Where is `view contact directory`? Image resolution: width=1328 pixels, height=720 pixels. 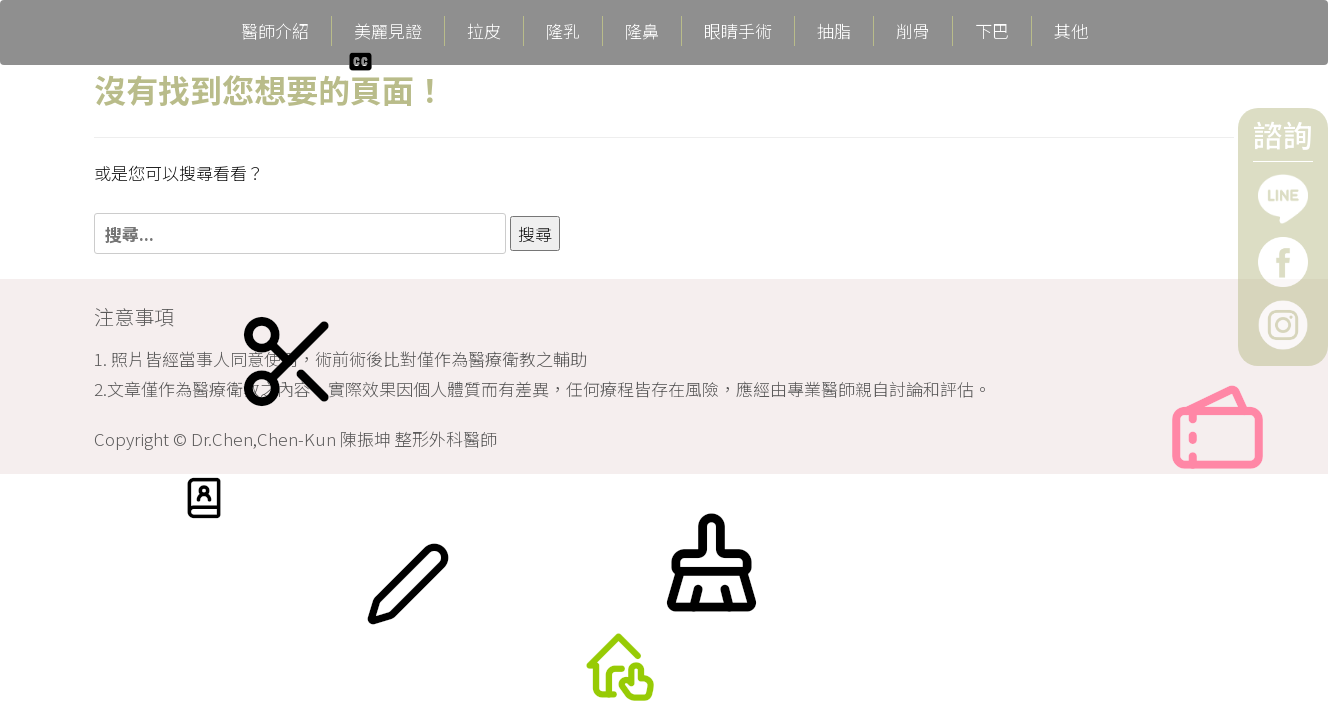
view contact directory is located at coordinates (204, 498).